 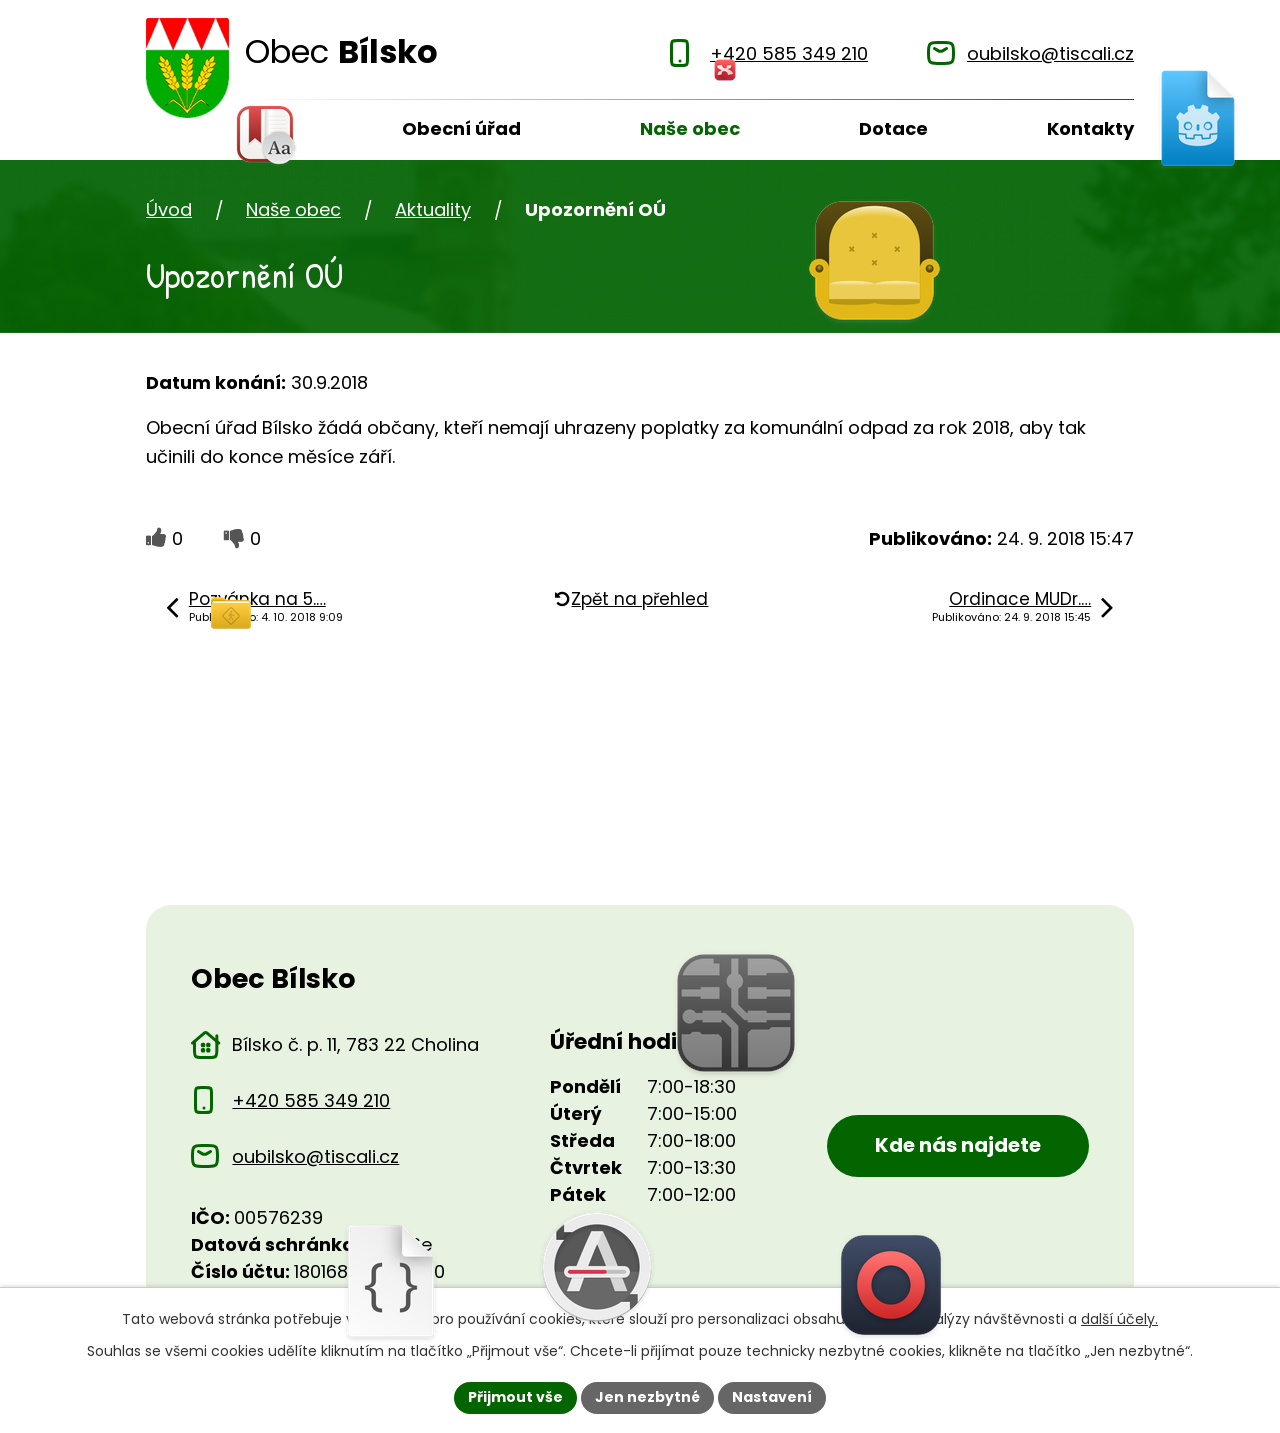 I want to click on check for and install system software updates, so click(x=597, y=1267).